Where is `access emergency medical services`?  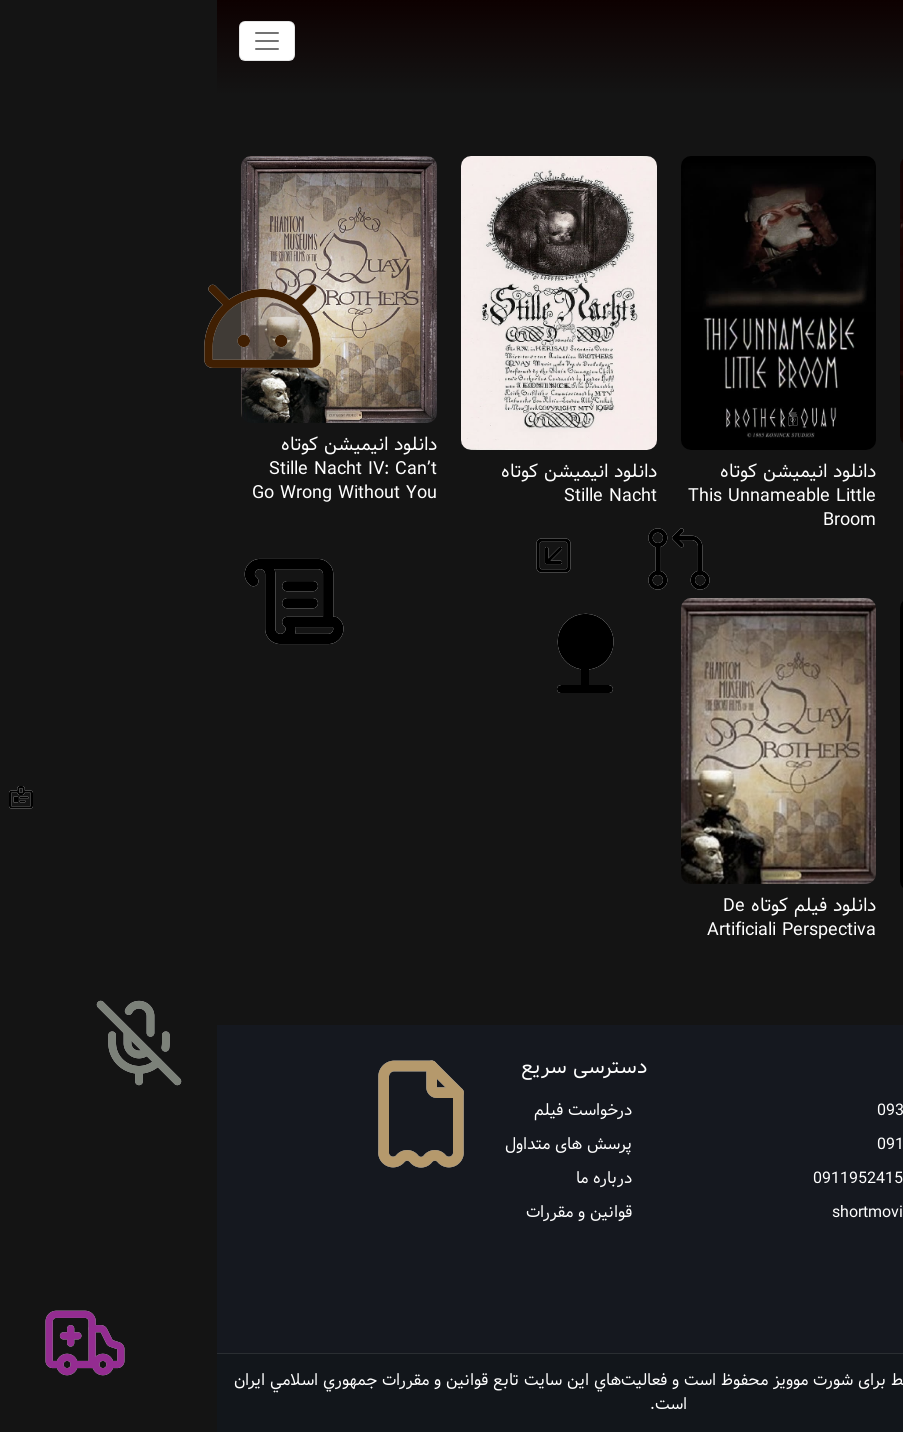
access emergency medical services is located at coordinates (85, 1343).